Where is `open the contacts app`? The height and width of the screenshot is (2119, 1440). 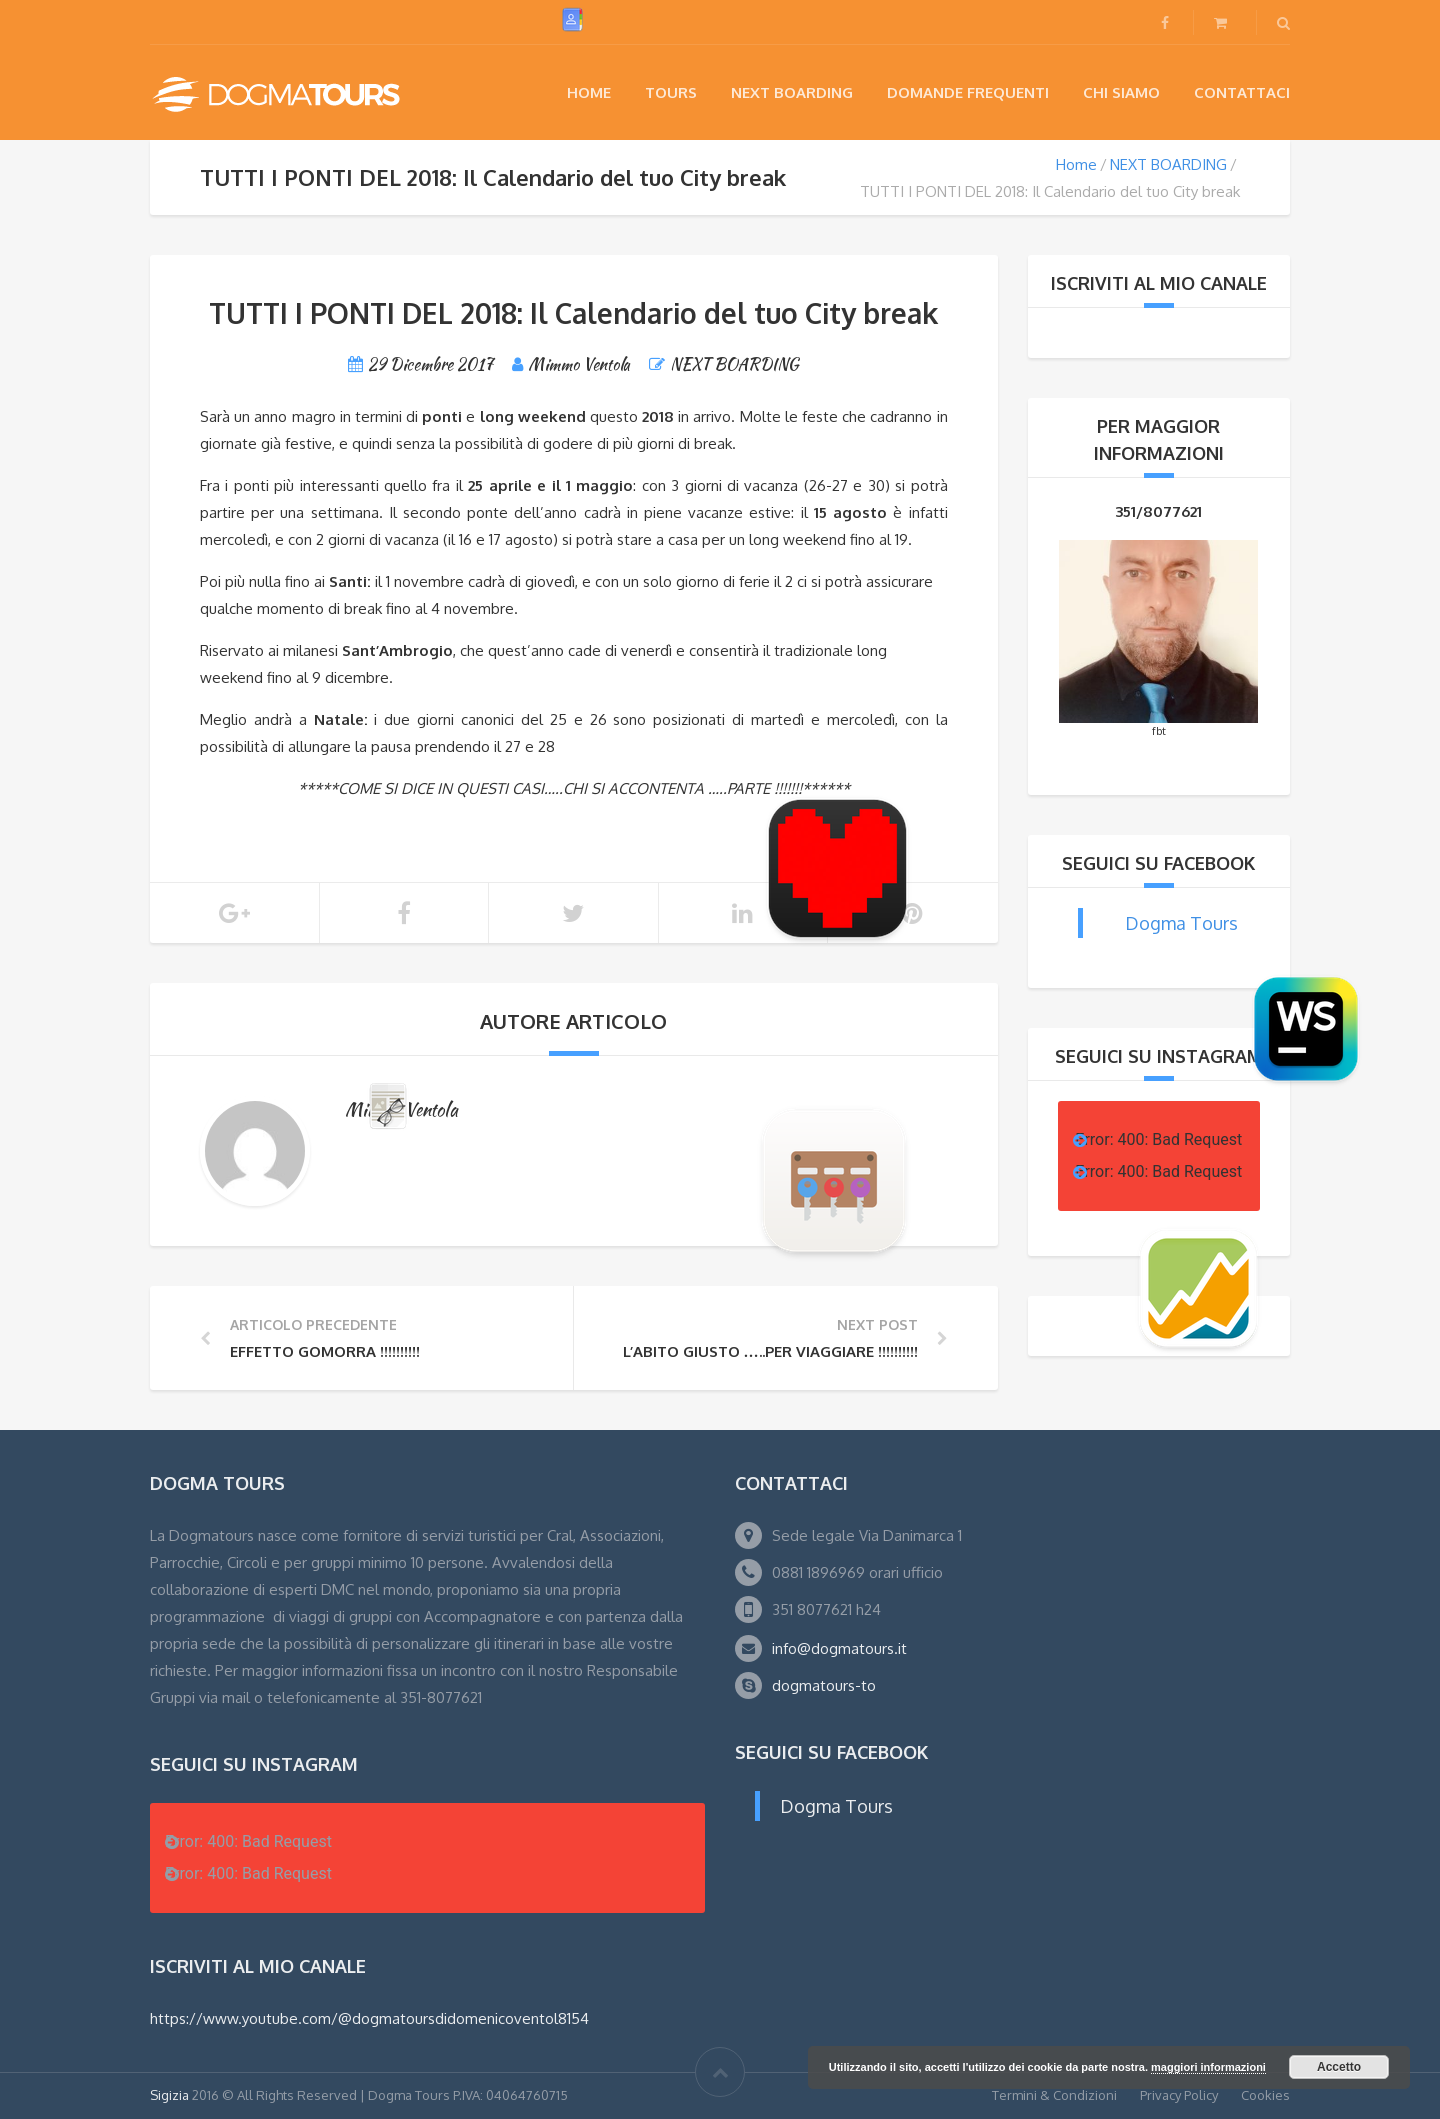 open the contacts app is located at coordinates (572, 19).